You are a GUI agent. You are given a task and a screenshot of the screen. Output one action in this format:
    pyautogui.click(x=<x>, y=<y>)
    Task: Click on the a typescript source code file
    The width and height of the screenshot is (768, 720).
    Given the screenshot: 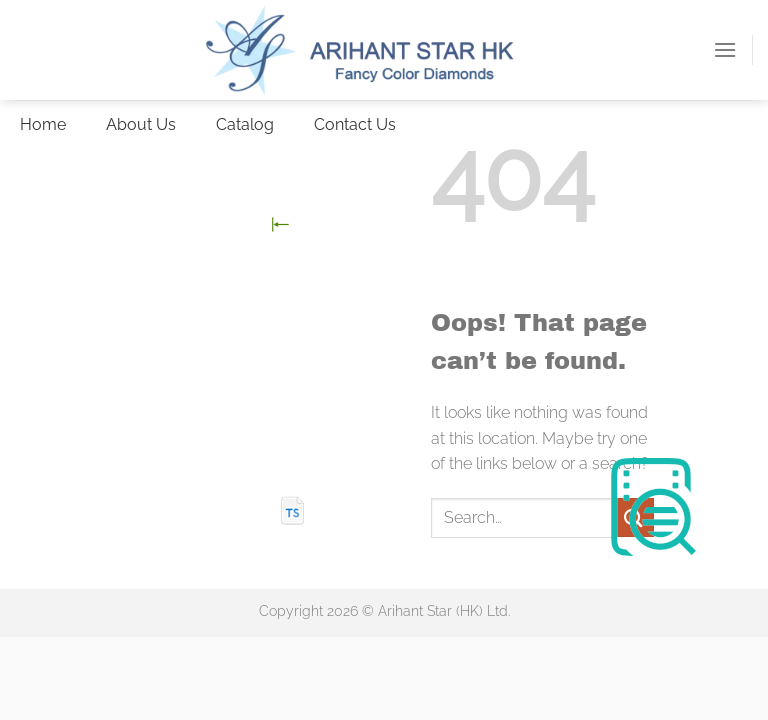 What is the action you would take?
    pyautogui.click(x=292, y=510)
    